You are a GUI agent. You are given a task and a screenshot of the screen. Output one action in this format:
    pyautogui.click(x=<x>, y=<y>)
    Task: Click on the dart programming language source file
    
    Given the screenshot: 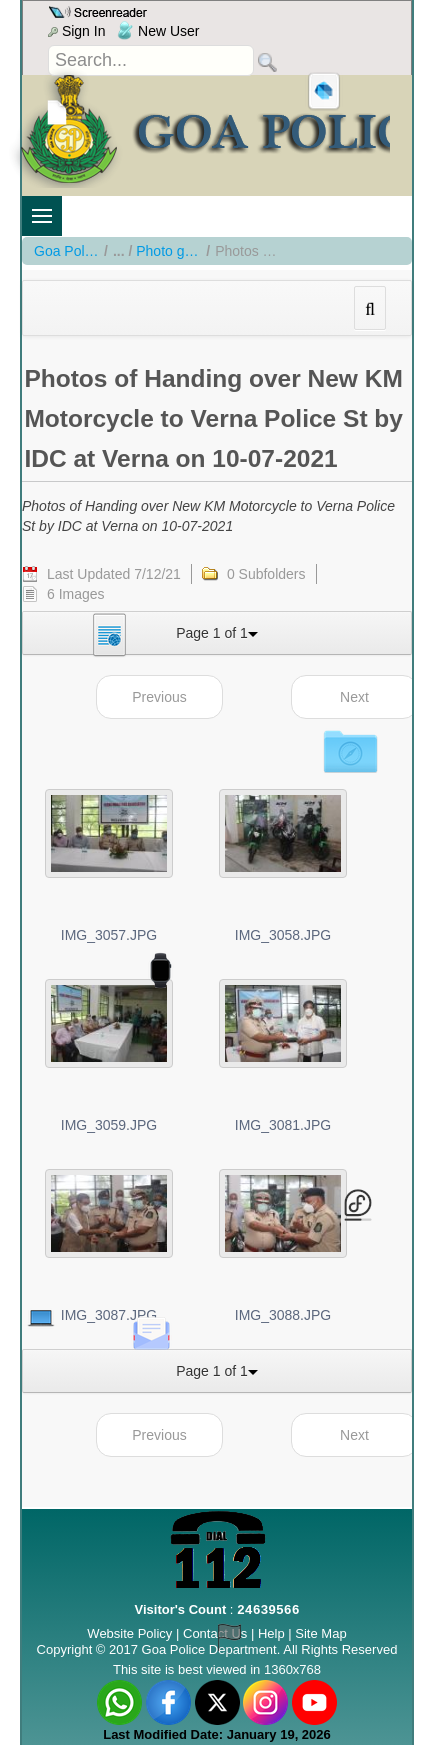 What is the action you would take?
    pyautogui.click(x=324, y=91)
    